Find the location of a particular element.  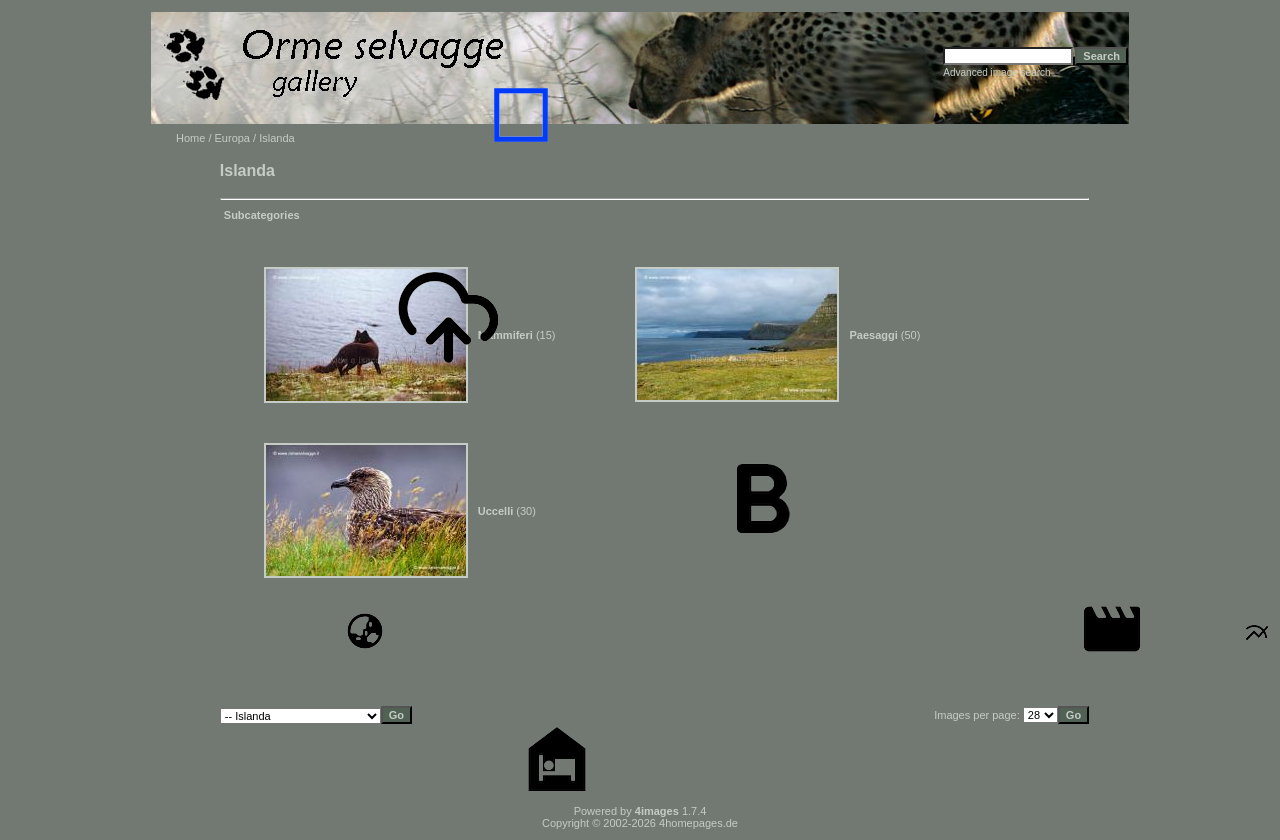

create a new video or movie project is located at coordinates (1112, 629).